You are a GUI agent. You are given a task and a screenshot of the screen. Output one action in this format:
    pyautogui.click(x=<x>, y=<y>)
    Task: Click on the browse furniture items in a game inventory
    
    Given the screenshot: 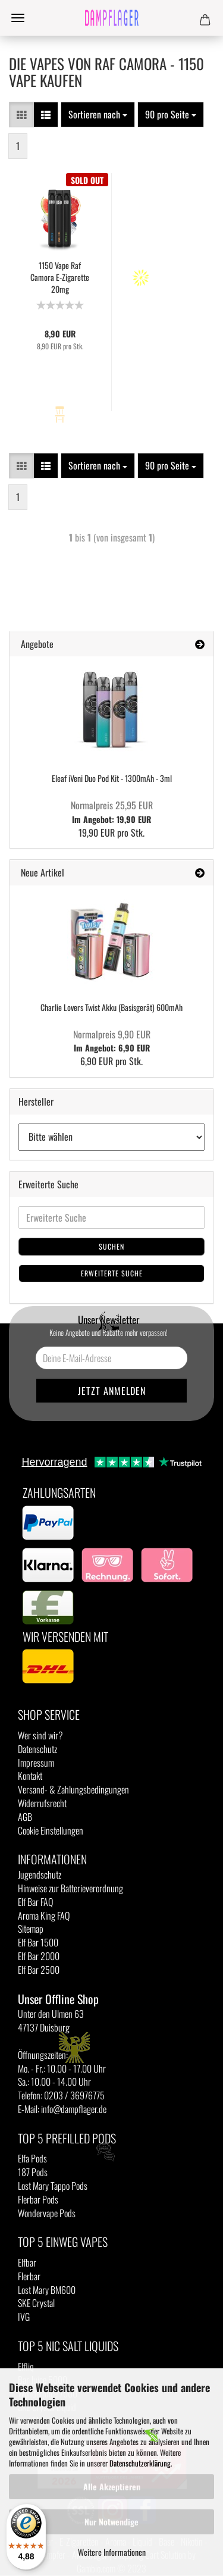 What is the action you would take?
    pyautogui.click(x=59, y=414)
    